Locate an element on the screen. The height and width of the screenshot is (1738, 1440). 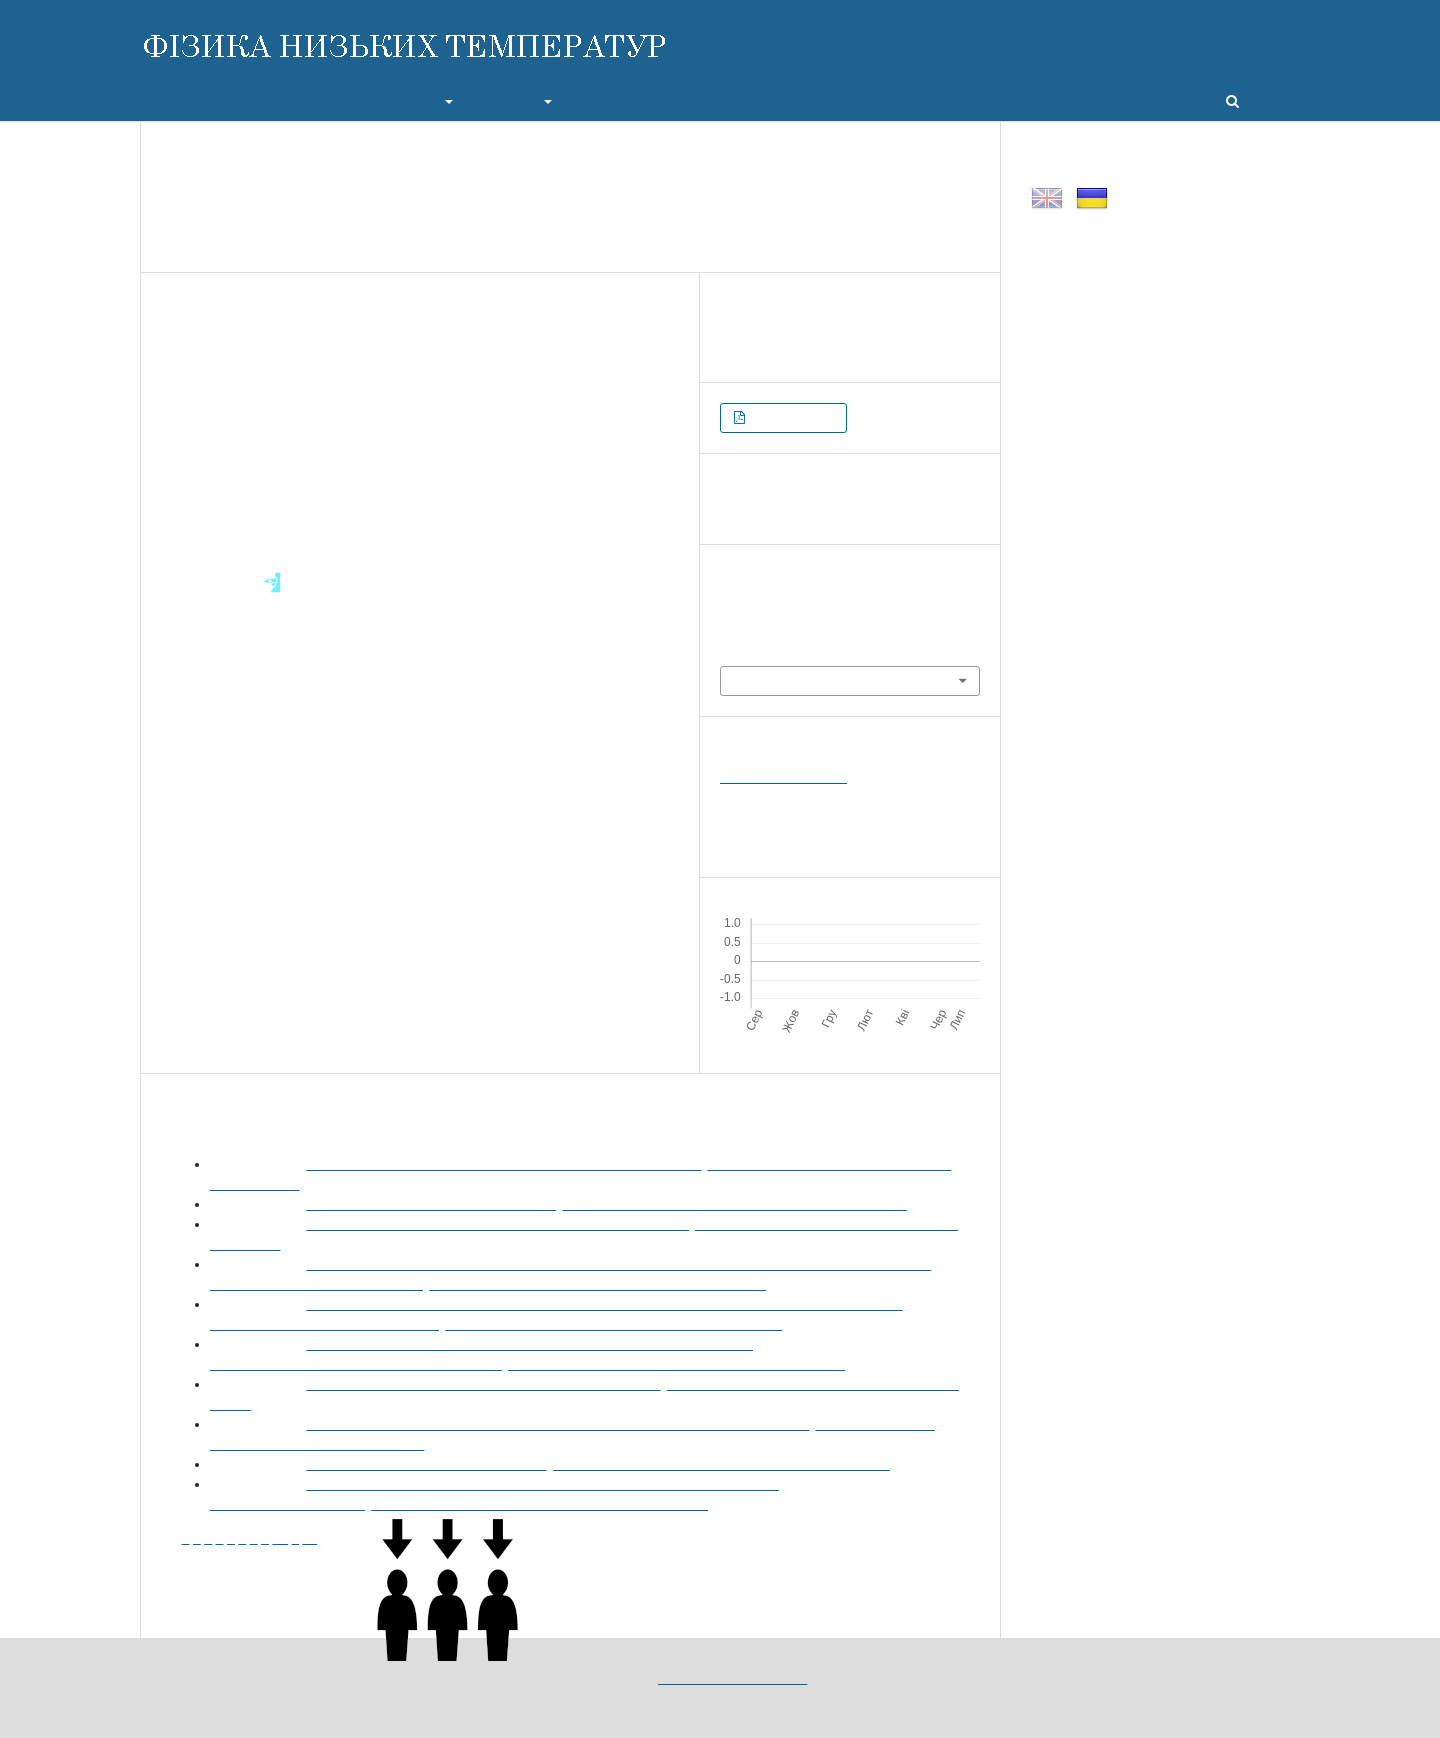
downgrade team membership or plan tier is located at coordinates (447, 1589).